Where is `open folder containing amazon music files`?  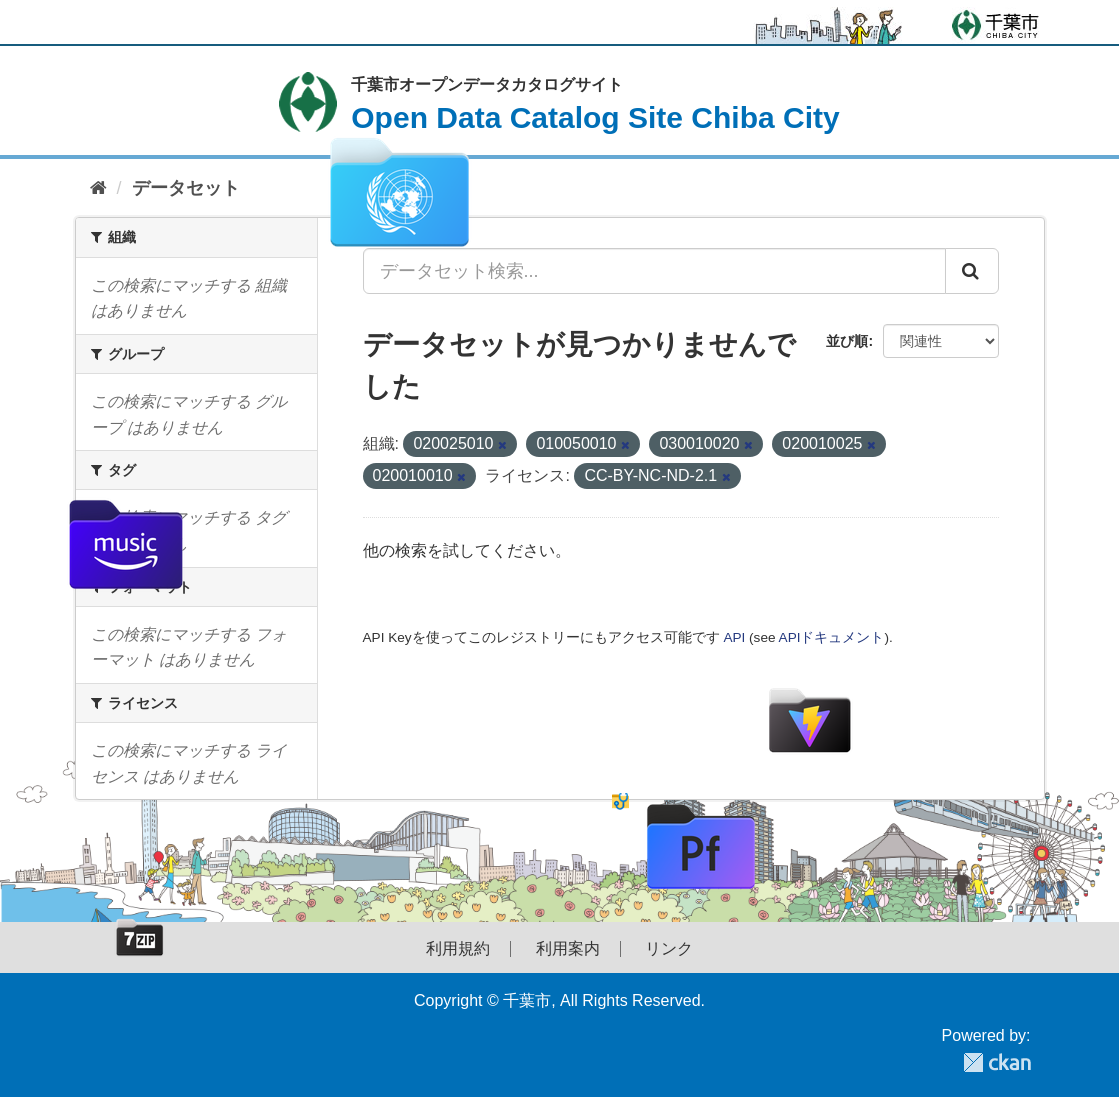
open folder containing amazon music files is located at coordinates (125, 547).